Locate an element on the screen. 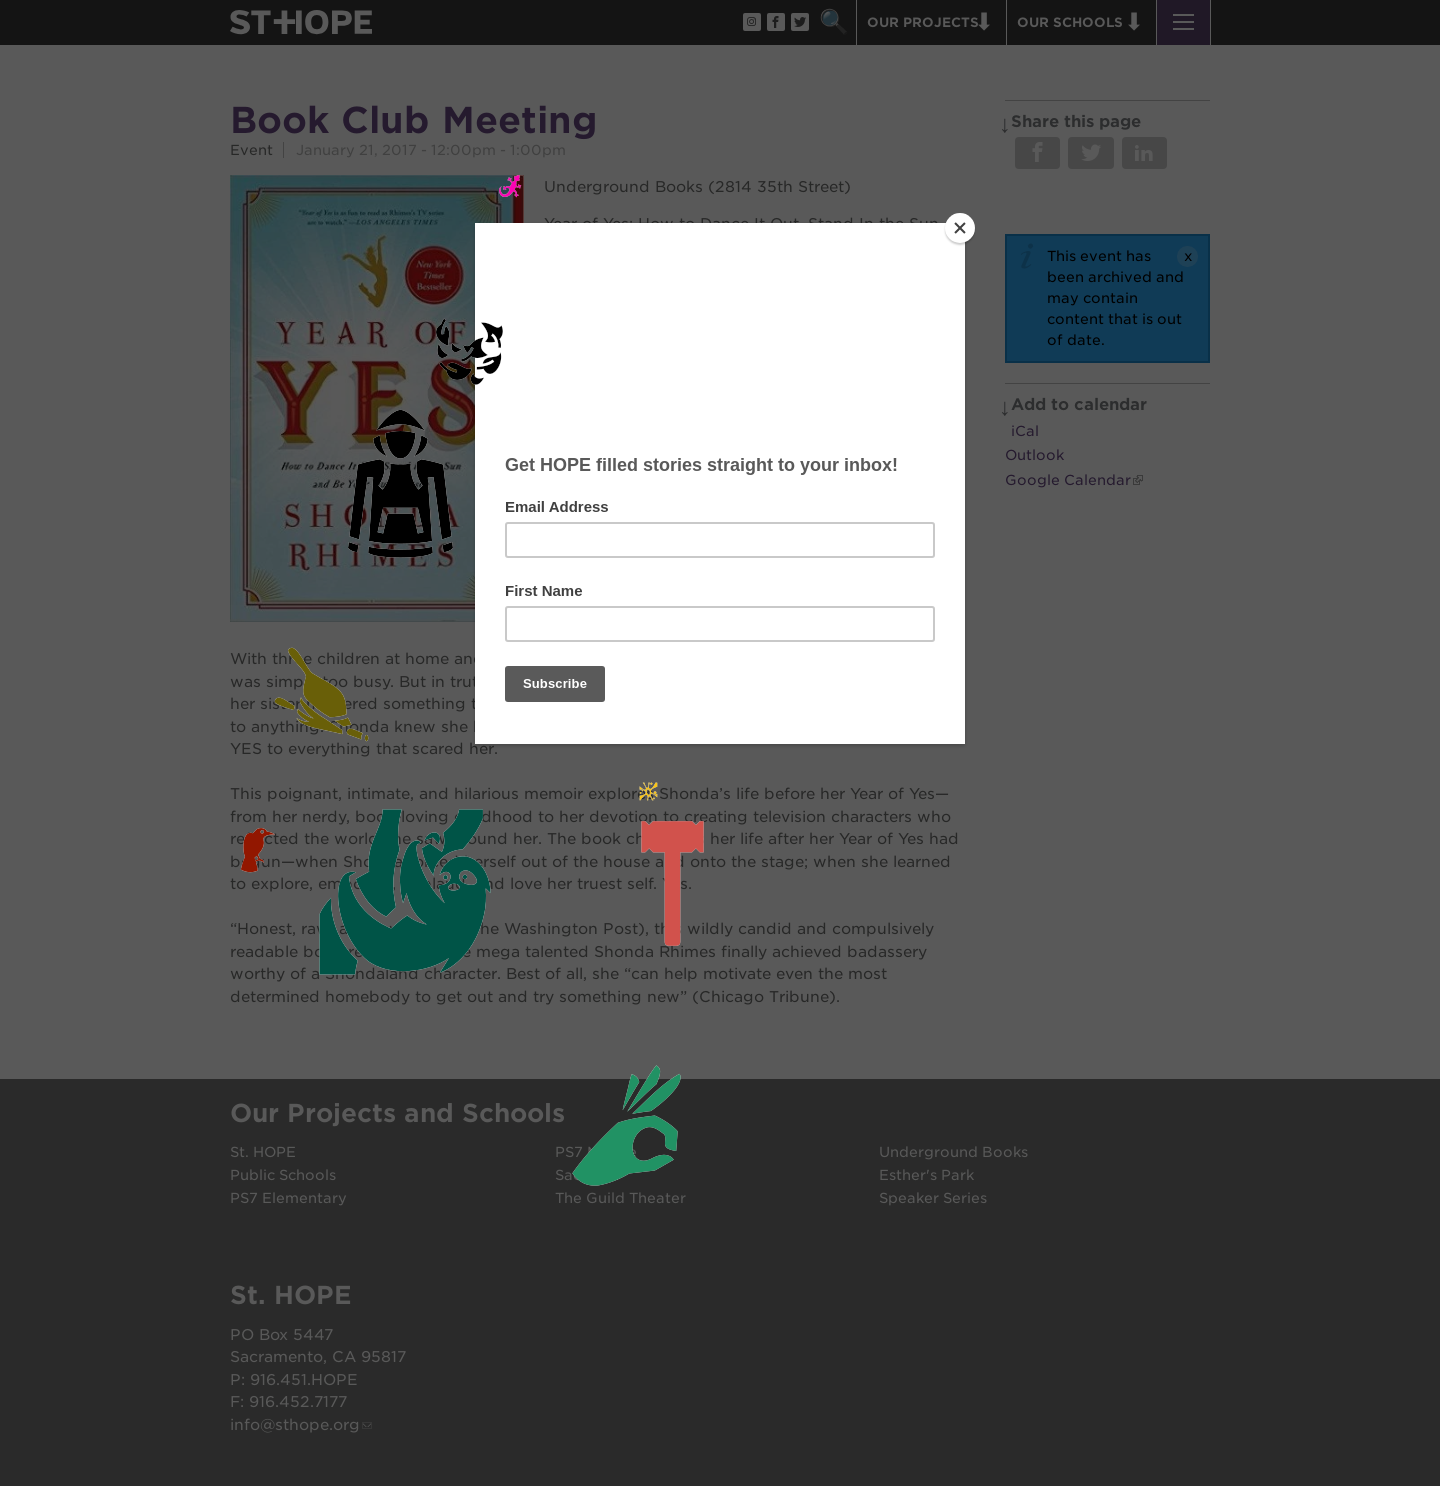 This screenshot has width=1440, height=1486. confirm or approve an action is located at coordinates (626, 1125).